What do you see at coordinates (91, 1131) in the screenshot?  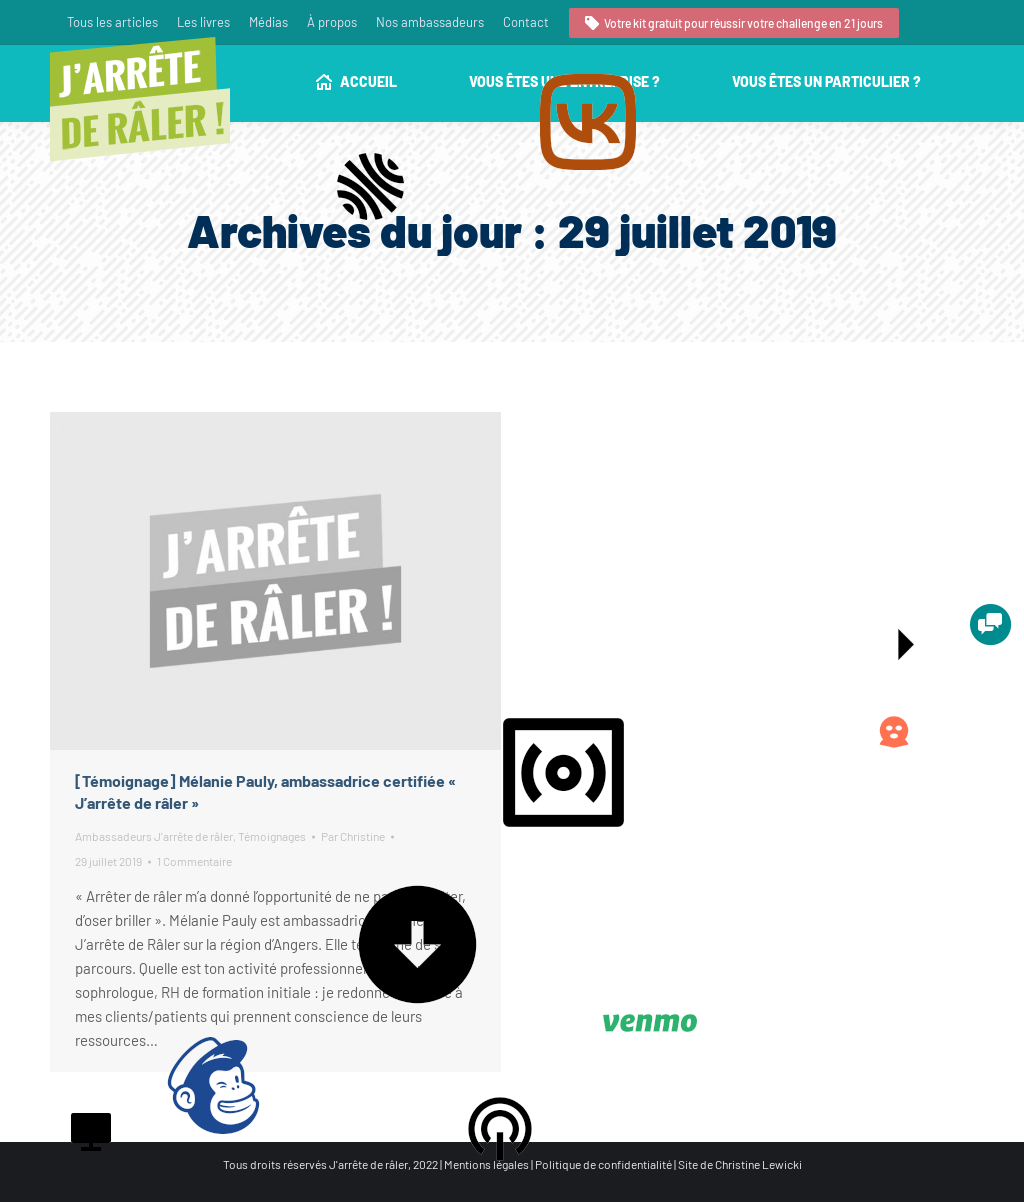 I see `access desktop or computer settings` at bounding box center [91, 1131].